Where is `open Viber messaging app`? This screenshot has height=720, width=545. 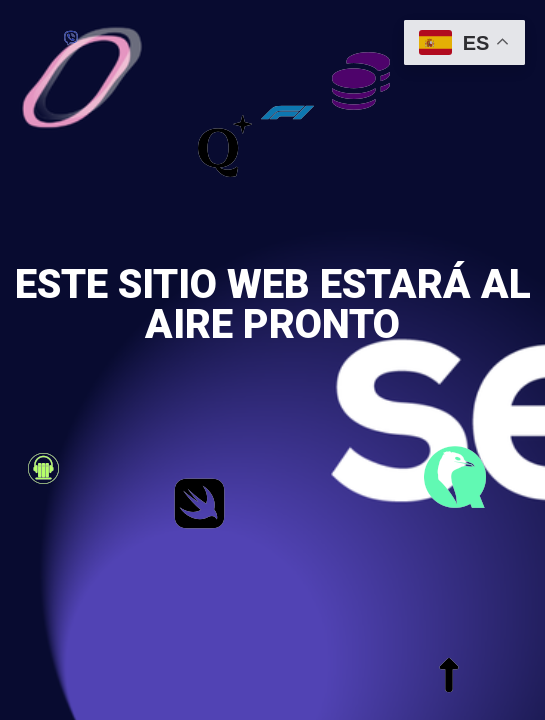
open Viber messaging app is located at coordinates (71, 38).